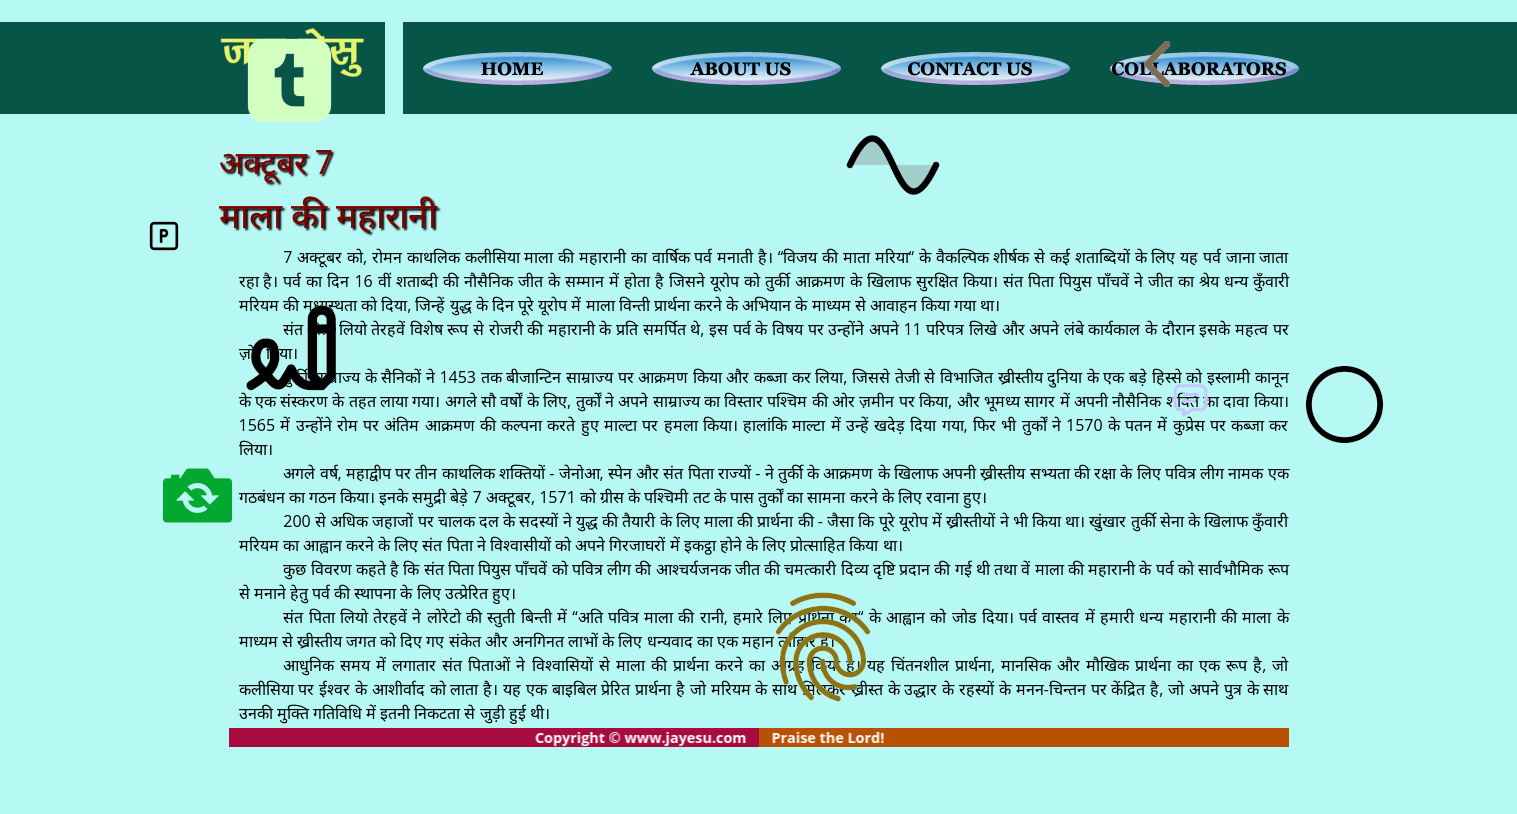  I want to click on adjust audio or sound wave settings, so click(893, 165).